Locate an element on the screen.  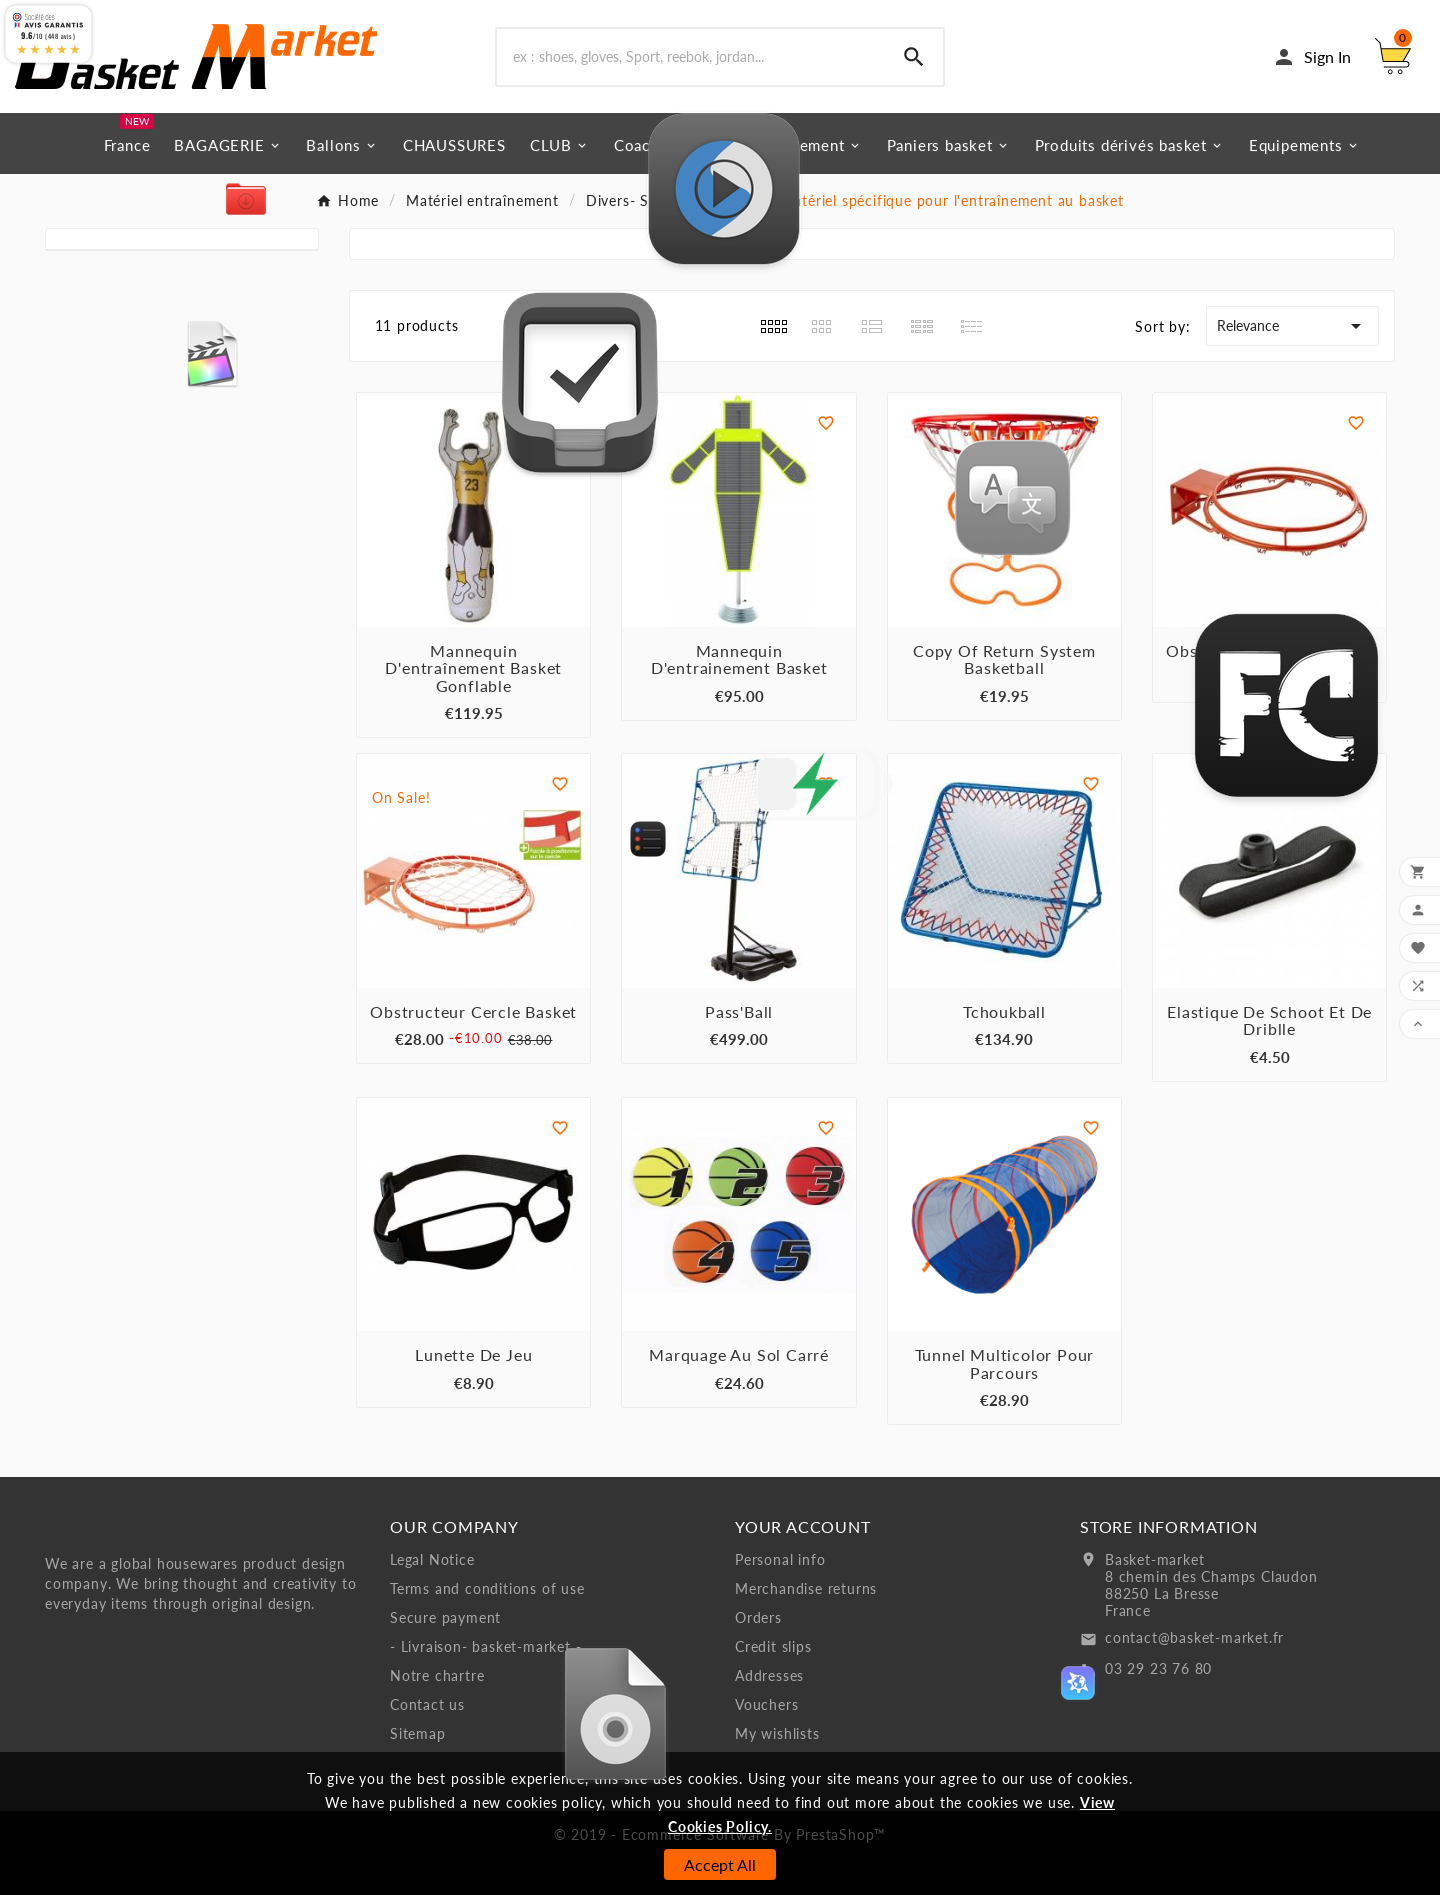
open the reminders app is located at coordinates (648, 839).